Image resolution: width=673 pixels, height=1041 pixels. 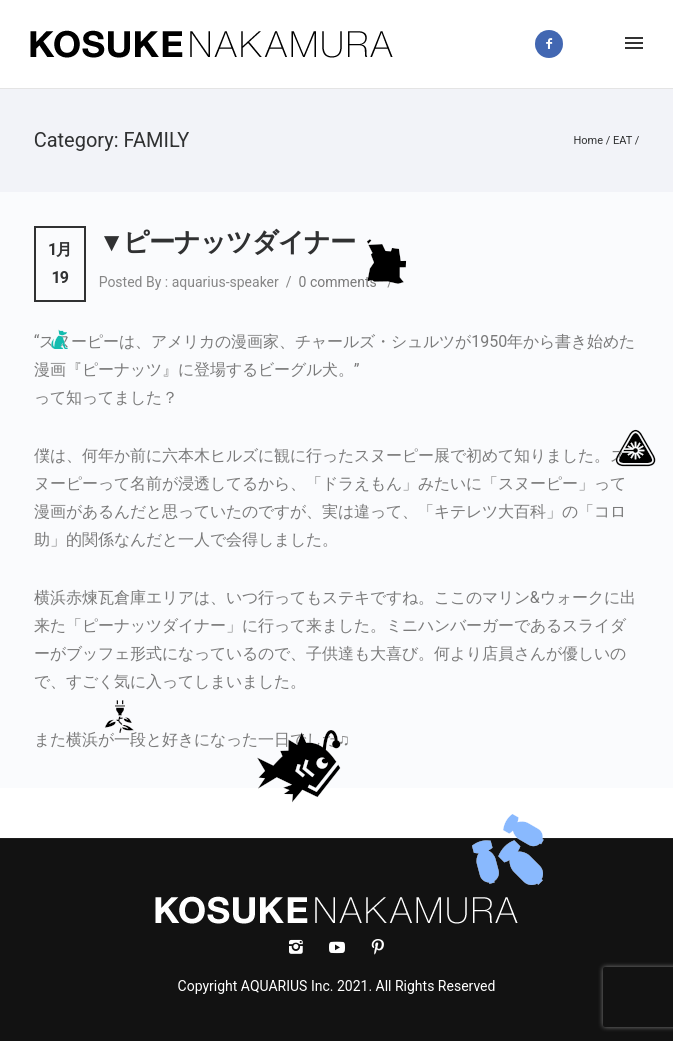 What do you see at coordinates (59, 339) in the screenshot?
I see `access pet or animal-related features` at bounding box center [59, 339].